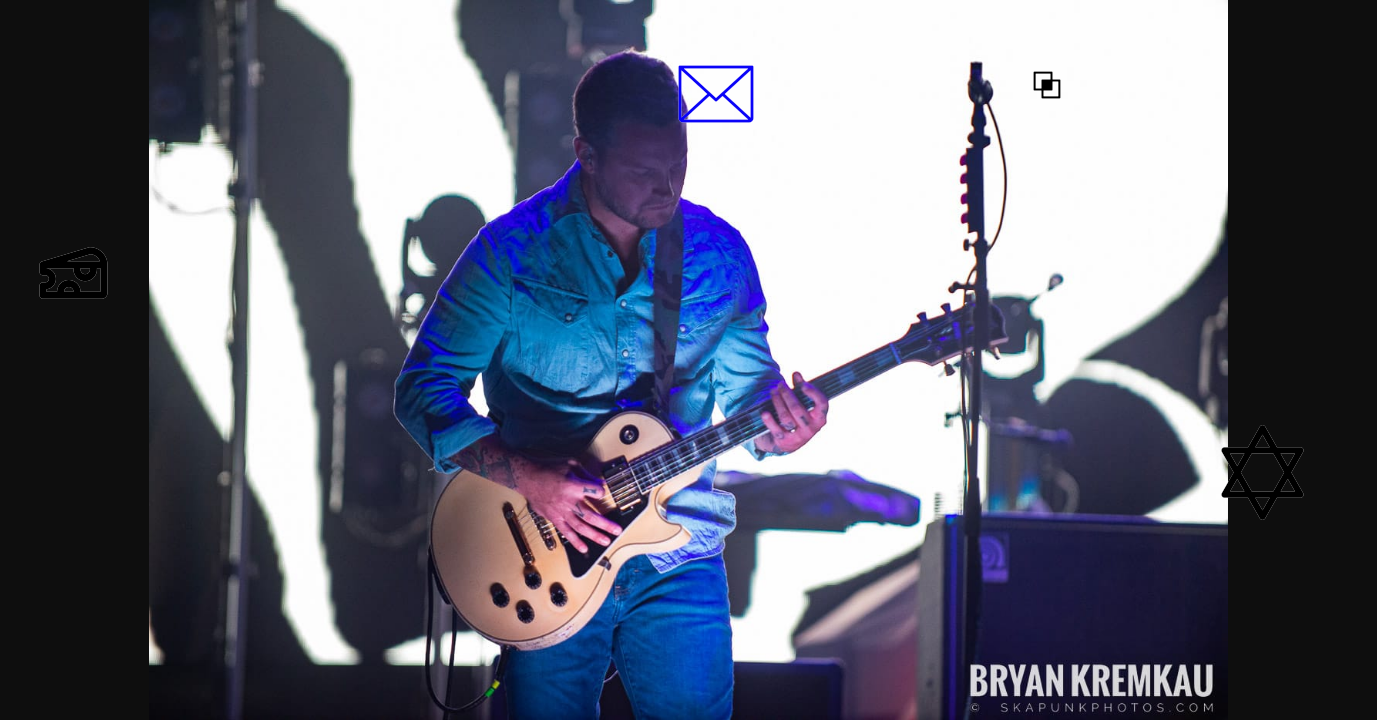  I want to click on open your inbox, so click(716, 94).